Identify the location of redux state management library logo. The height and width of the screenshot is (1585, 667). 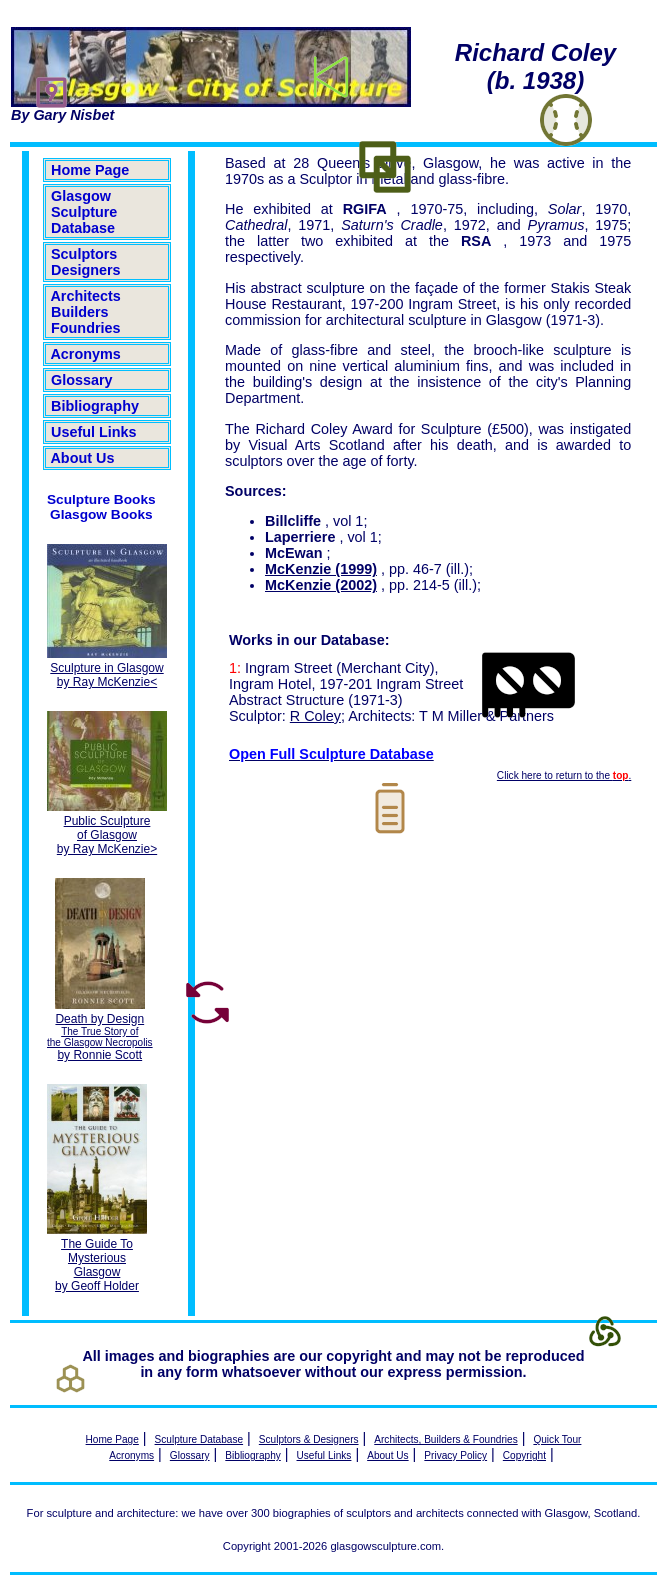
(605, 1332).